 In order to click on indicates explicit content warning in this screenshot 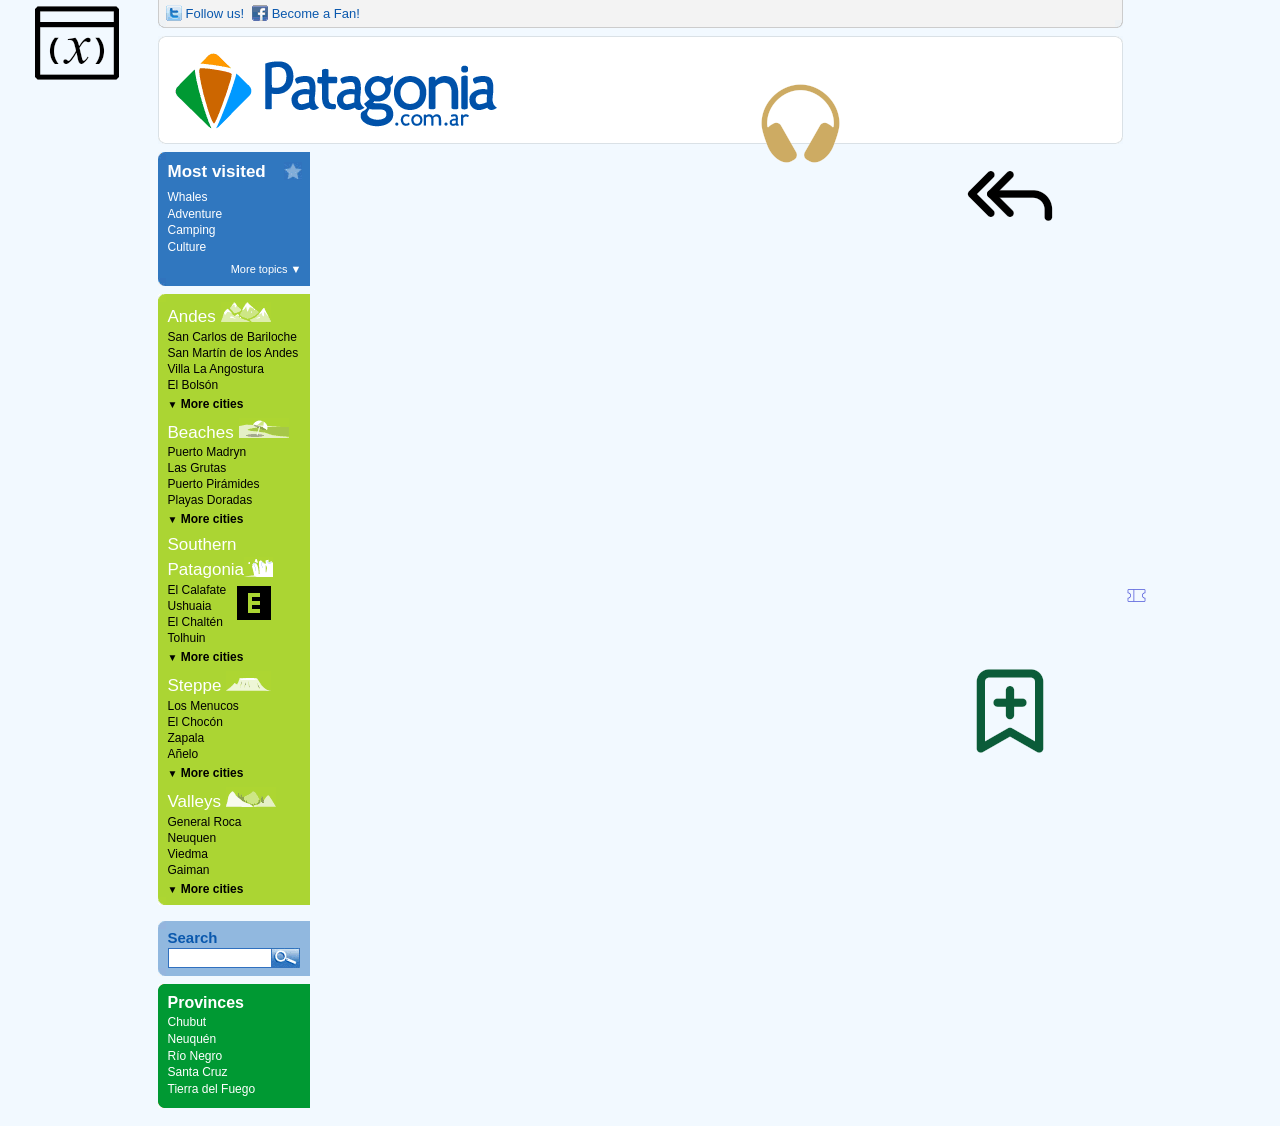, I will do `click(254, 603)`.